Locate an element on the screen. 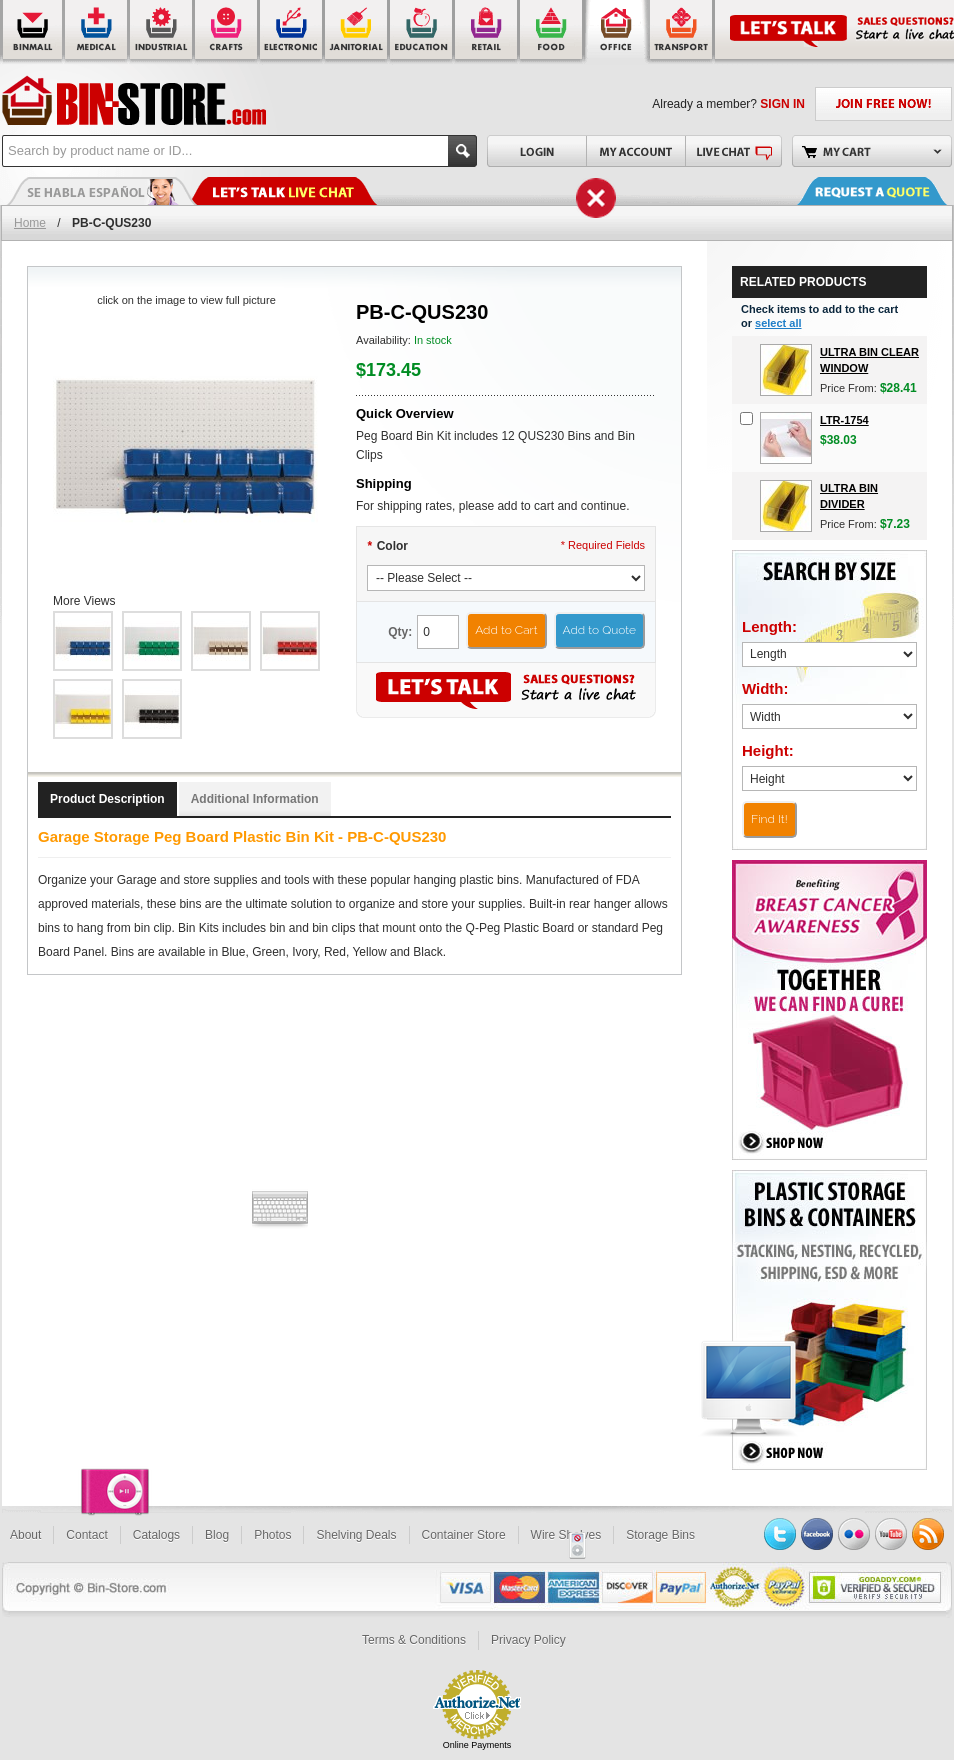  indicates an iMac G5 device in system preferences is located at coordinates (748, 1382).